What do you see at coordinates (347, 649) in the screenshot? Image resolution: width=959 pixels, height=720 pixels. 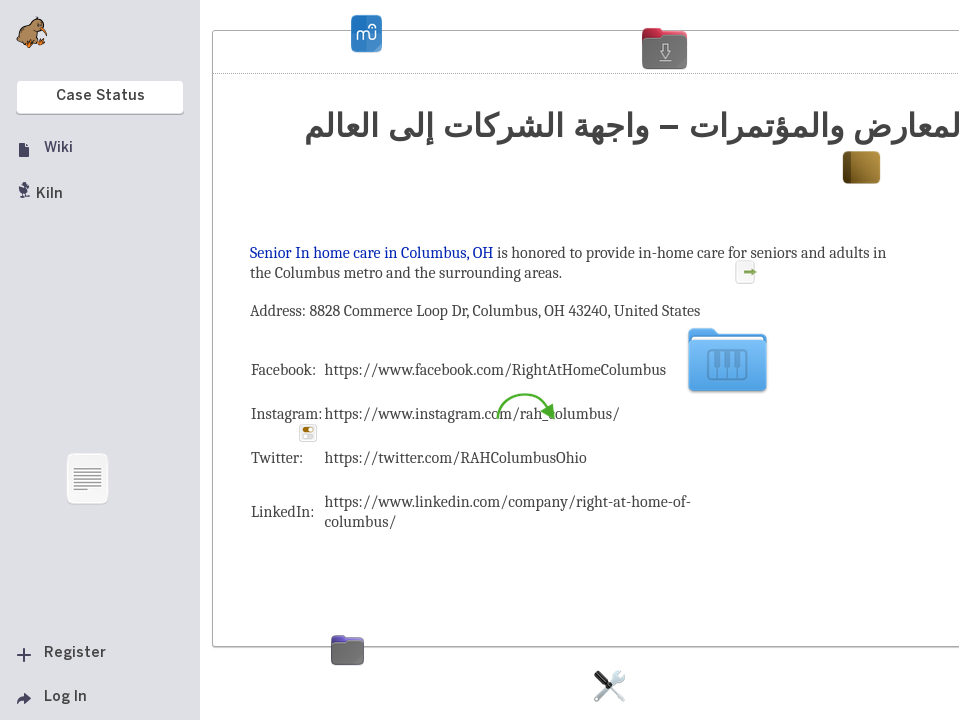 I see `open a folder or directory` at bounding box center [347, 649].